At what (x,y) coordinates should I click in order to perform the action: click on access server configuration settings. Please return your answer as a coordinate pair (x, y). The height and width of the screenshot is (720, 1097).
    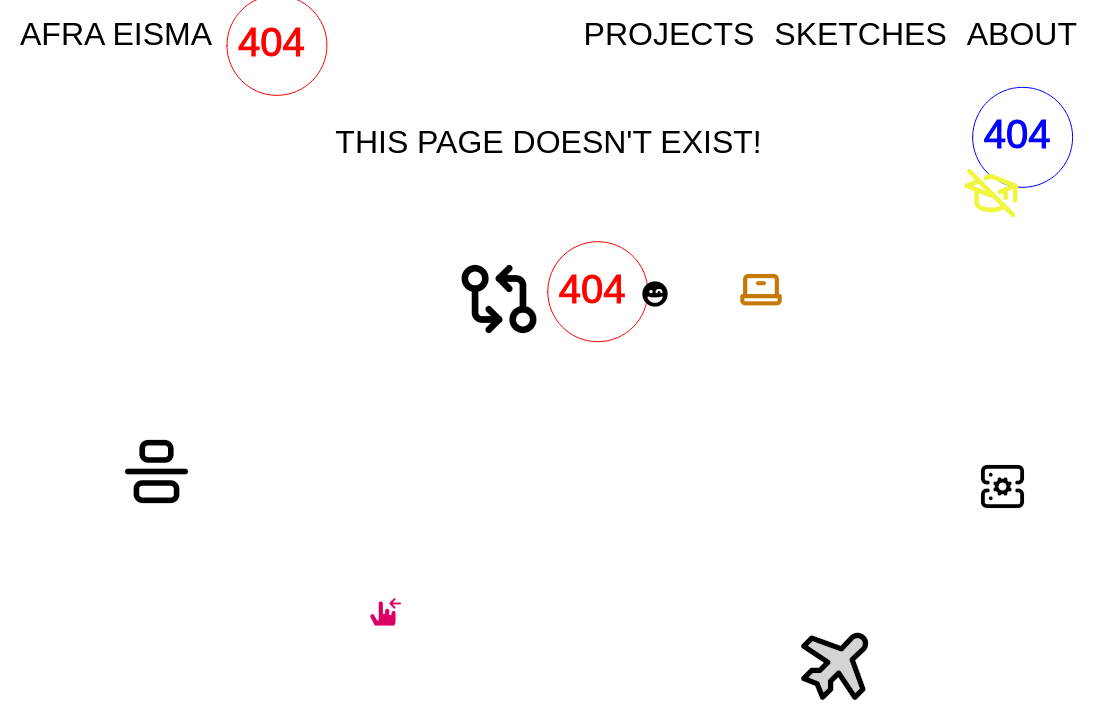
    Looking at the image, I should click on (1002, 486).